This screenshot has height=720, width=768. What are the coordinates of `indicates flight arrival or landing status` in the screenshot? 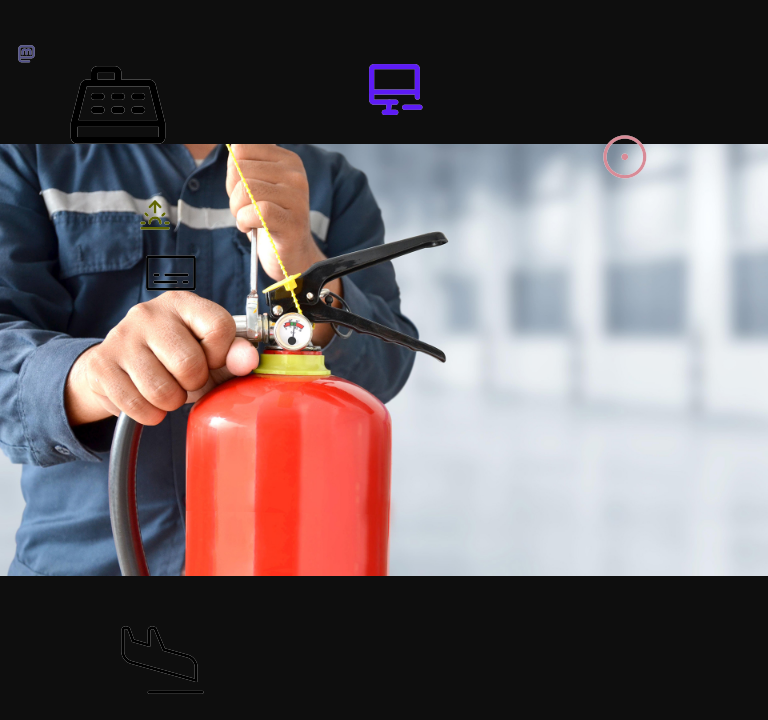 It's located at (158, 660).